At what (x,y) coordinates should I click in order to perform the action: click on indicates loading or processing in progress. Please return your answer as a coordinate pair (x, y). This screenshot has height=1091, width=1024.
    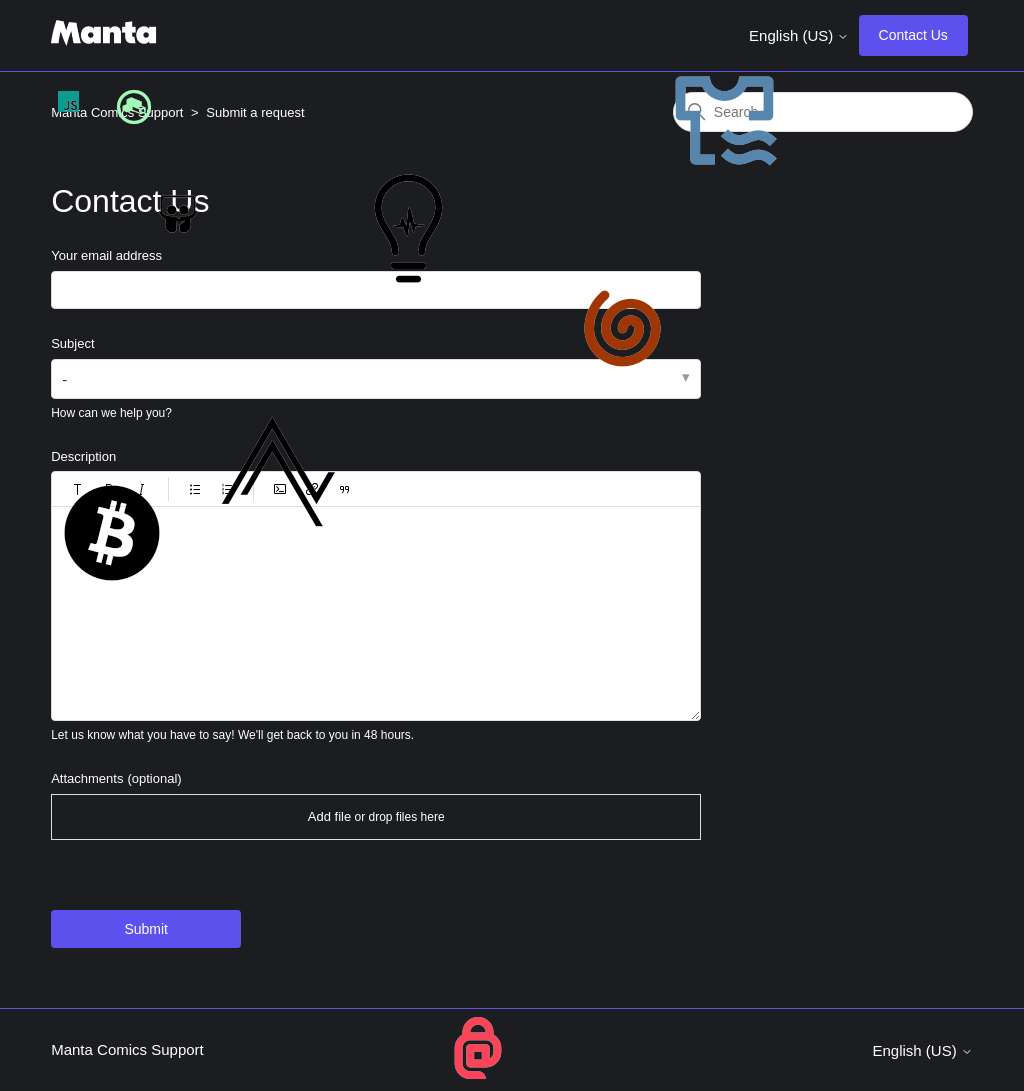
    Looking at the image, I should click on (622, 328).